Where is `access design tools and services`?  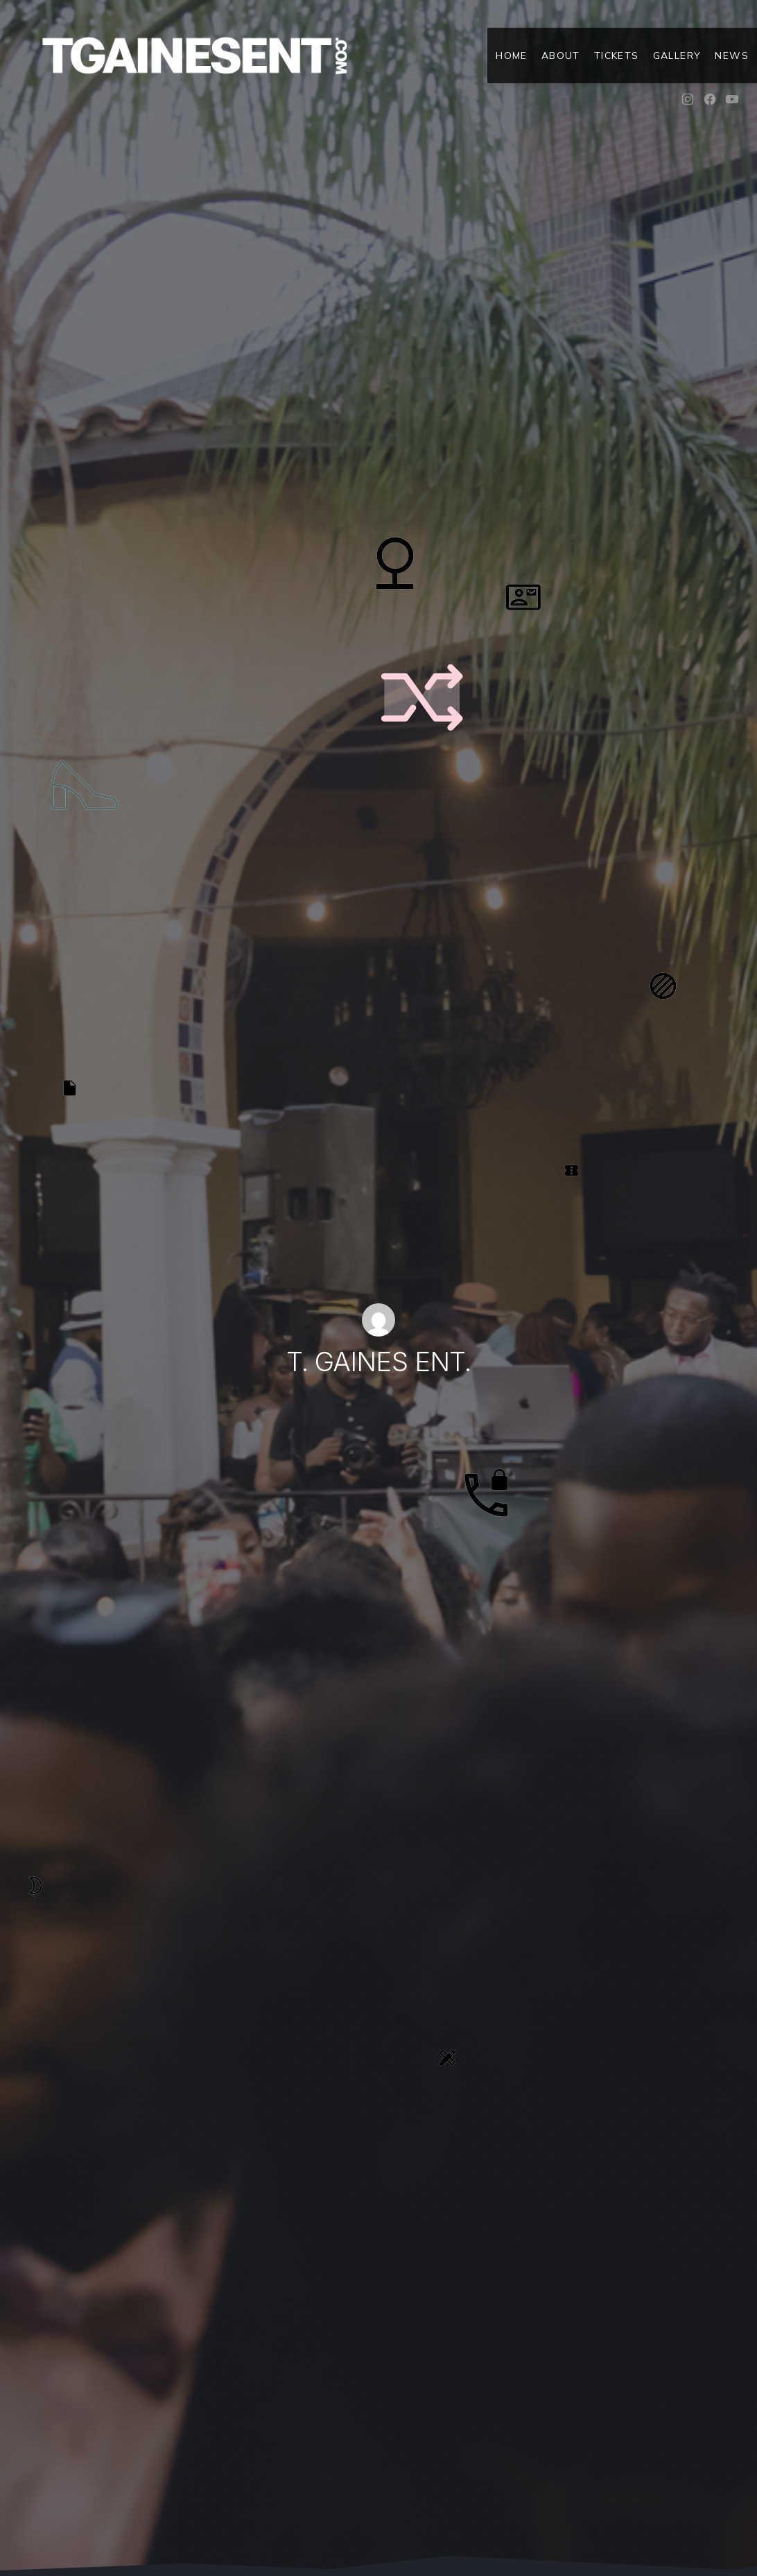 access design tools and services is located at coordinates (447, 2057).